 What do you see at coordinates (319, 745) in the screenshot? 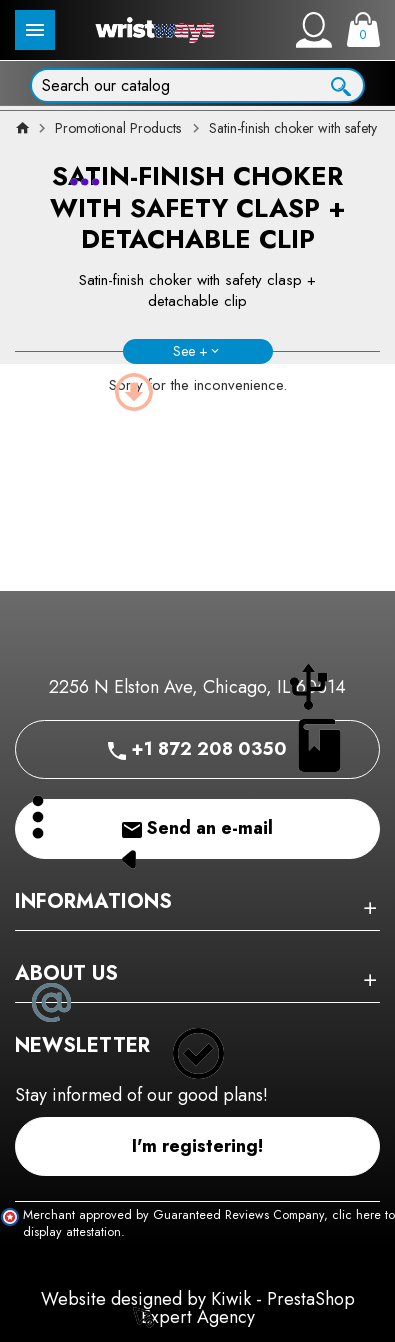
I see `access bookmarked content or saved references` at bounding box center [319, 745].